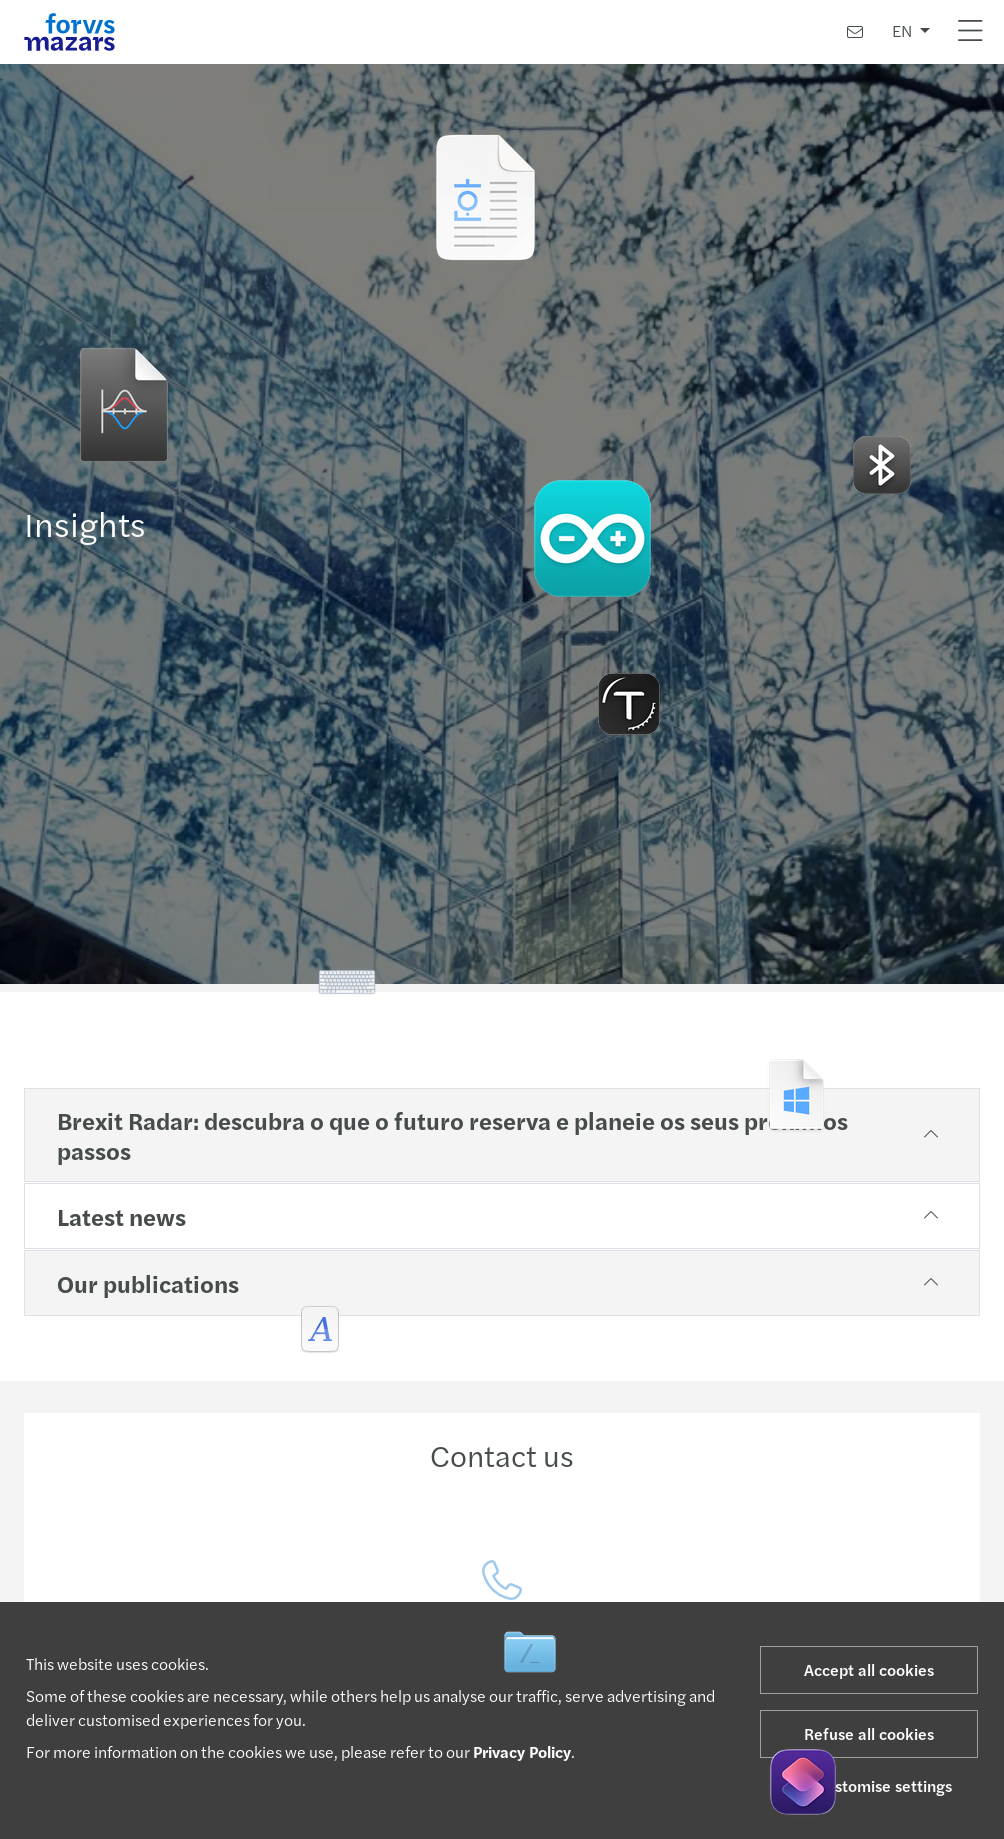  What do you see at coordinates (530, 1652) in the screenshot?
I see `access the root directory` at bounding box center [530, 1652].